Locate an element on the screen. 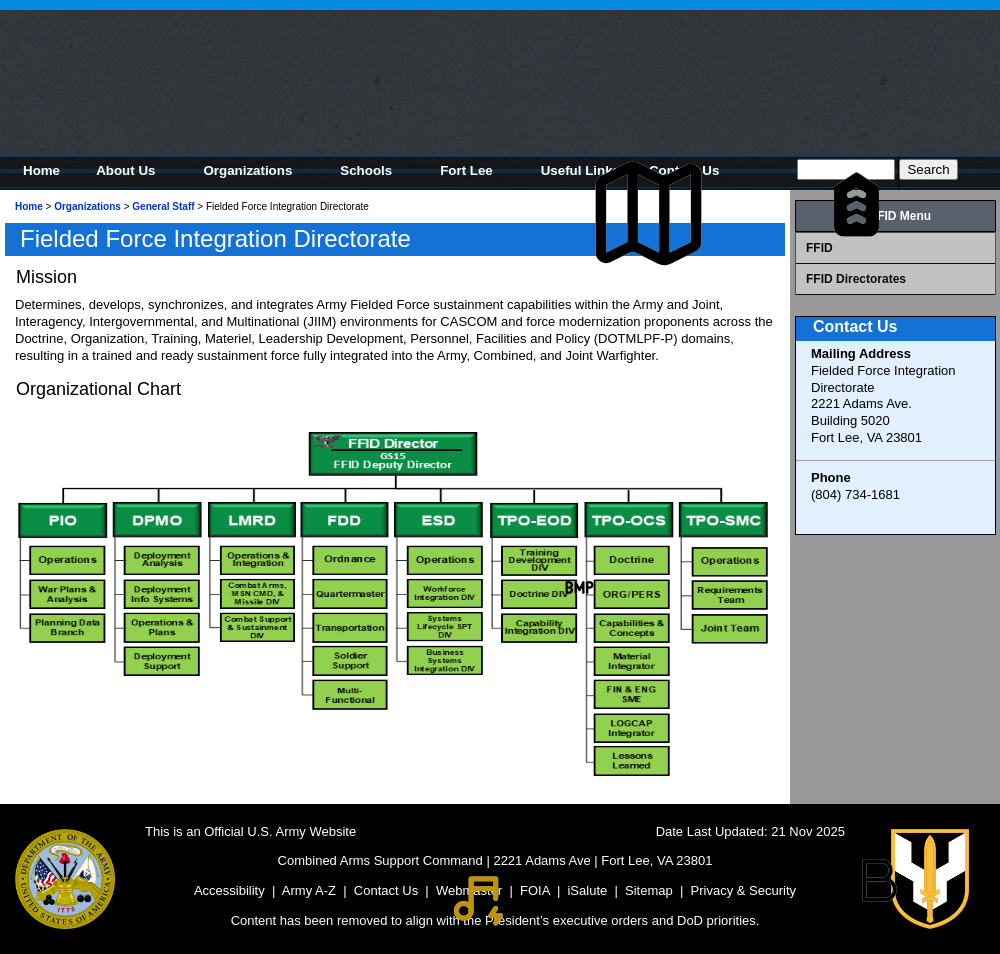 The height and width of the screenshot is (954, 1000). indicates a BMP image file format is located at coordinates (579, 587).